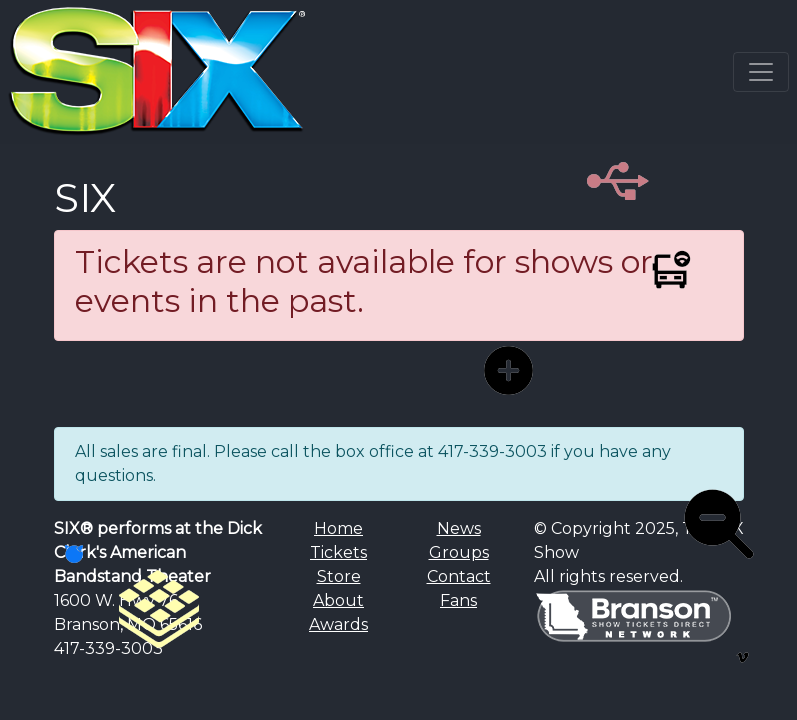 This screenshot has height=720, width=797. Describe the element at coordinates (508, 370) in the screenshot. I see `add a new item` at that location.